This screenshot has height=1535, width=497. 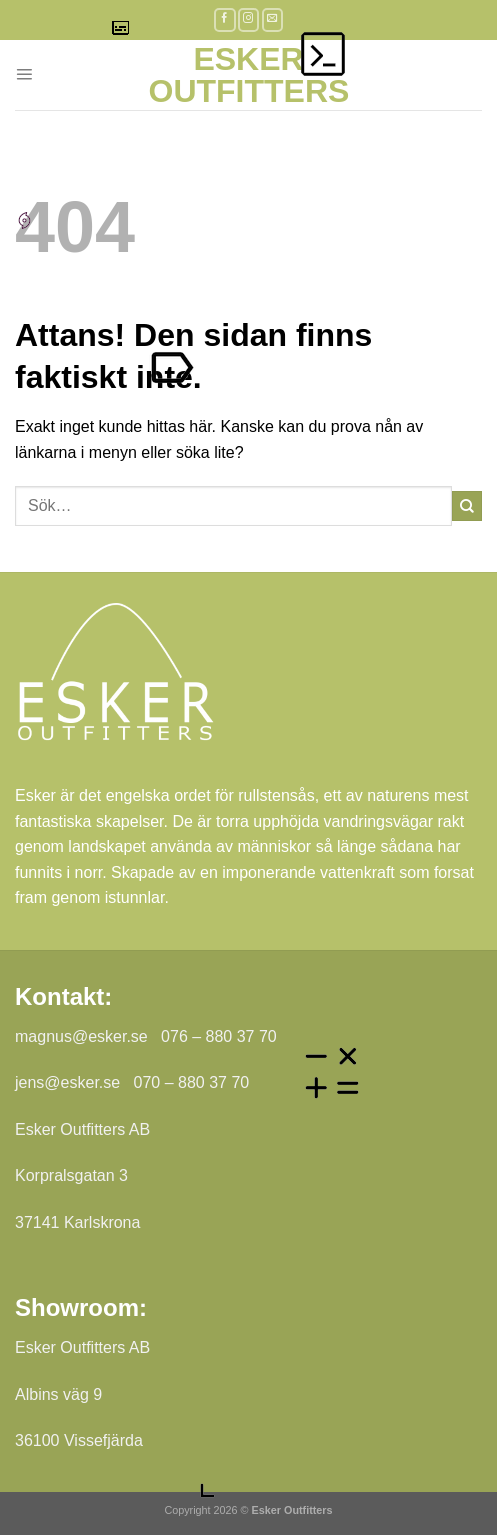 What do you see at coordinates (120, 27) in the screenshot?
I see `enable subtitles or closed captions` at bounding box center [120, 27].